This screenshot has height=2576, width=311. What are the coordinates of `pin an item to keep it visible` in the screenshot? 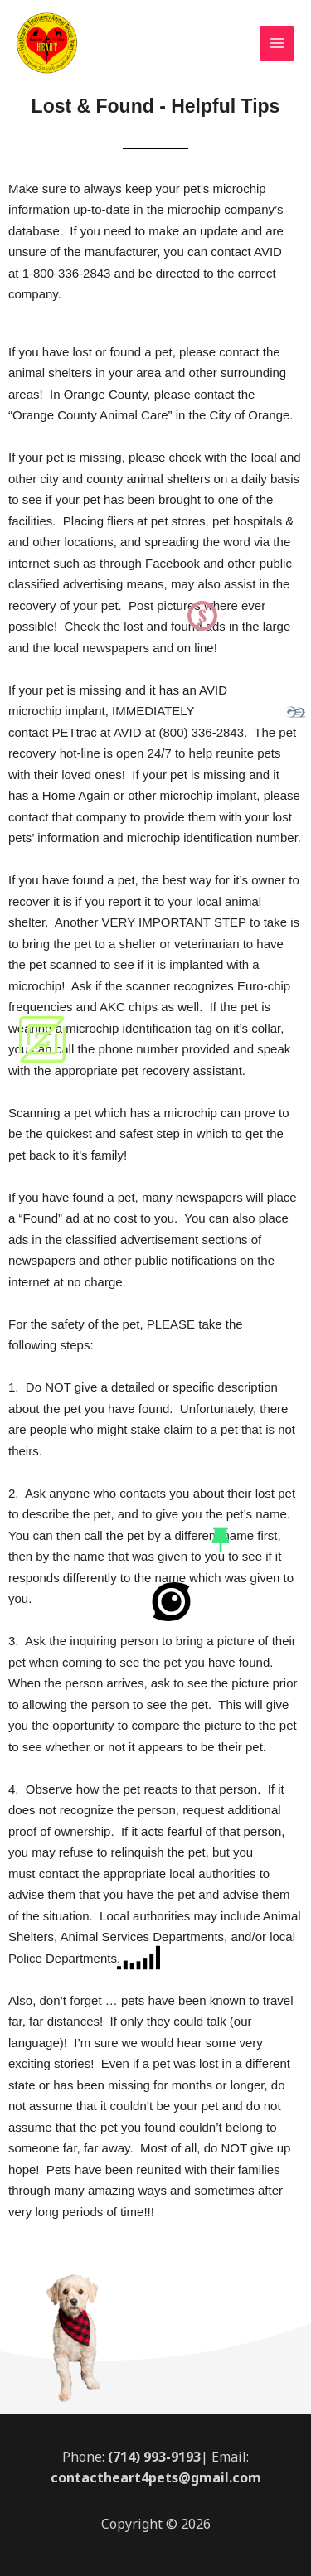 It's located at (221, 1538).